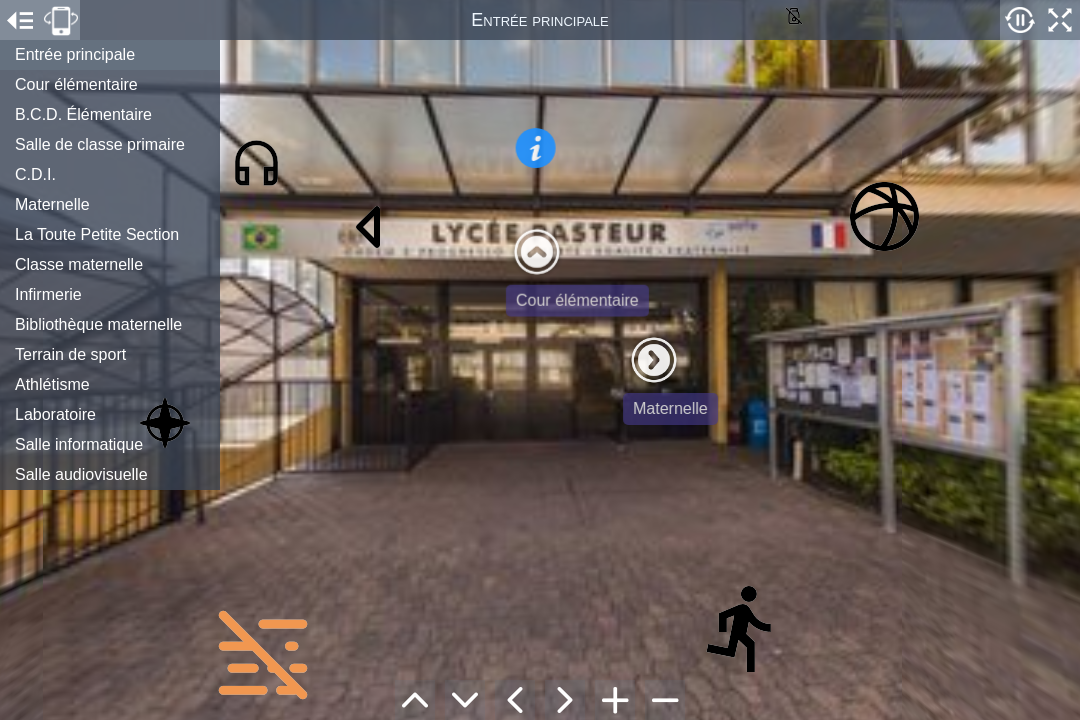 This screenshot has height=720, width=1080. I want to click on disable mist or fog effect, so click(263, 655).